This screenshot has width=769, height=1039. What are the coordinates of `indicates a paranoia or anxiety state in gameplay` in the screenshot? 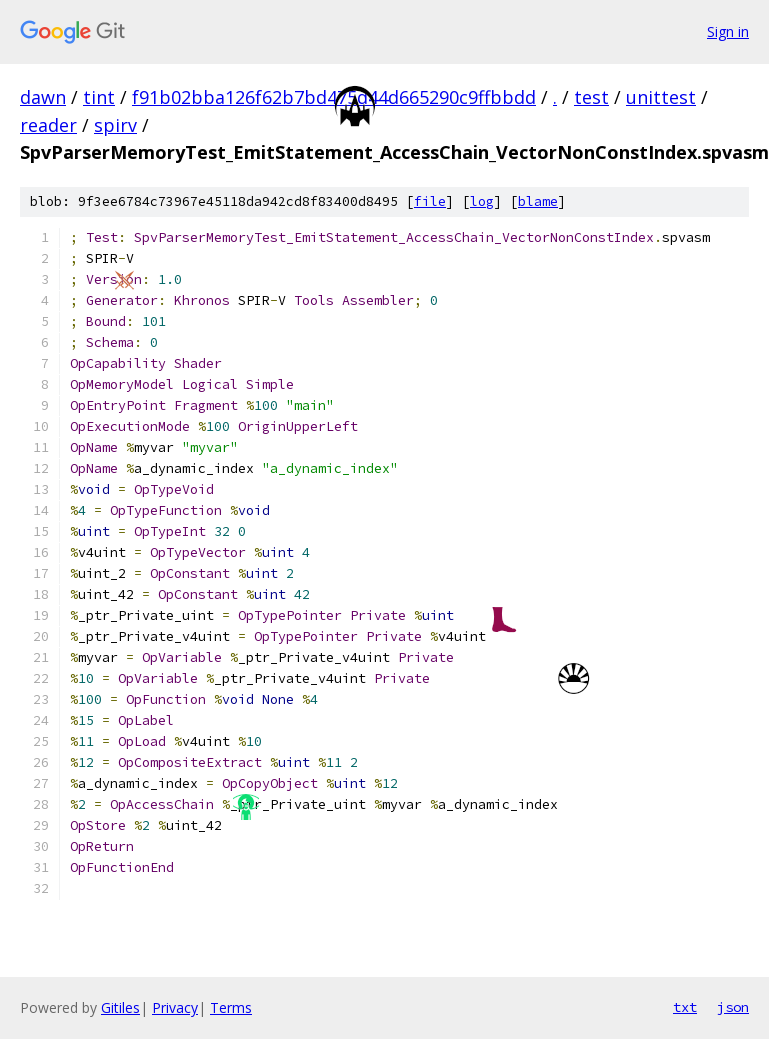 It's located at (246, 807).